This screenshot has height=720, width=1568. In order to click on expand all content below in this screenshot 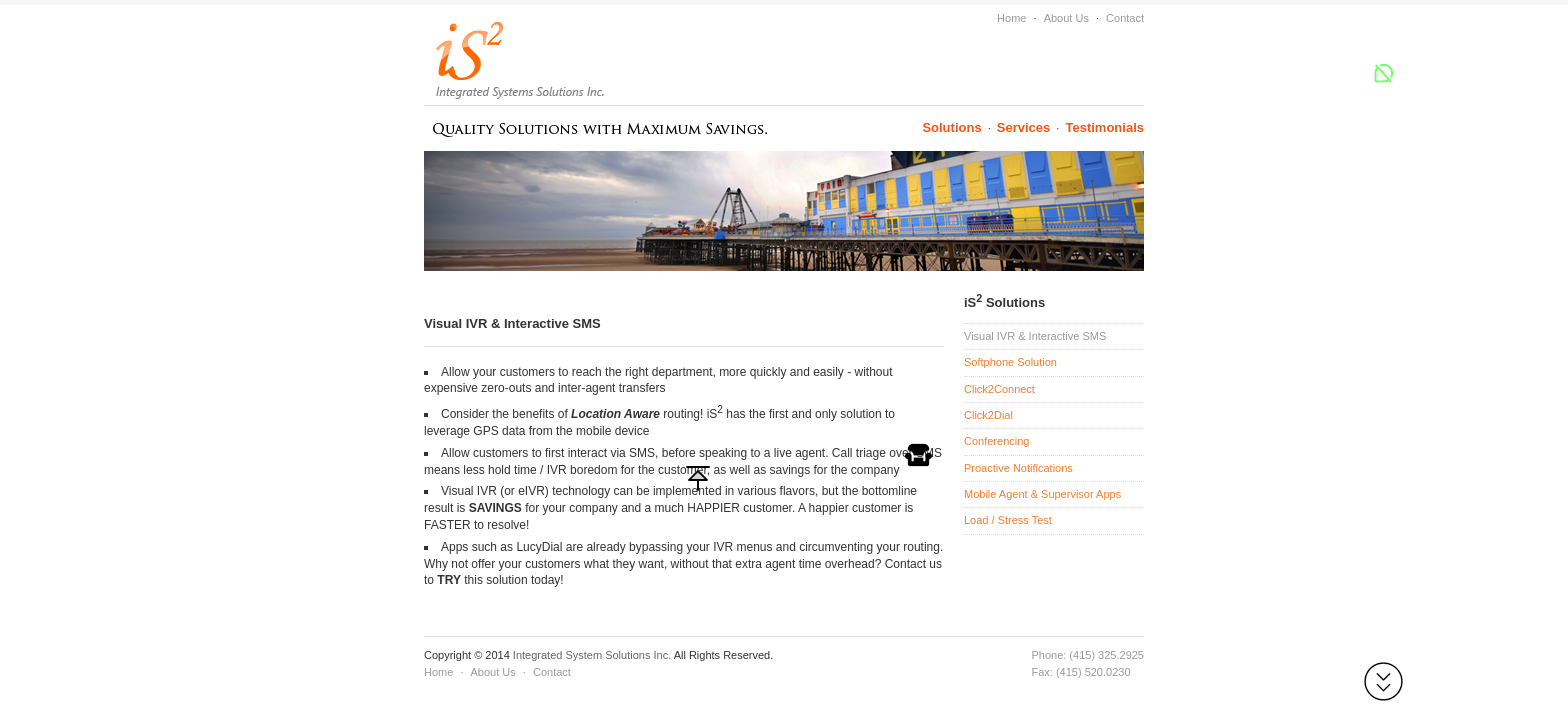, I will do `click(1383, 681)`.